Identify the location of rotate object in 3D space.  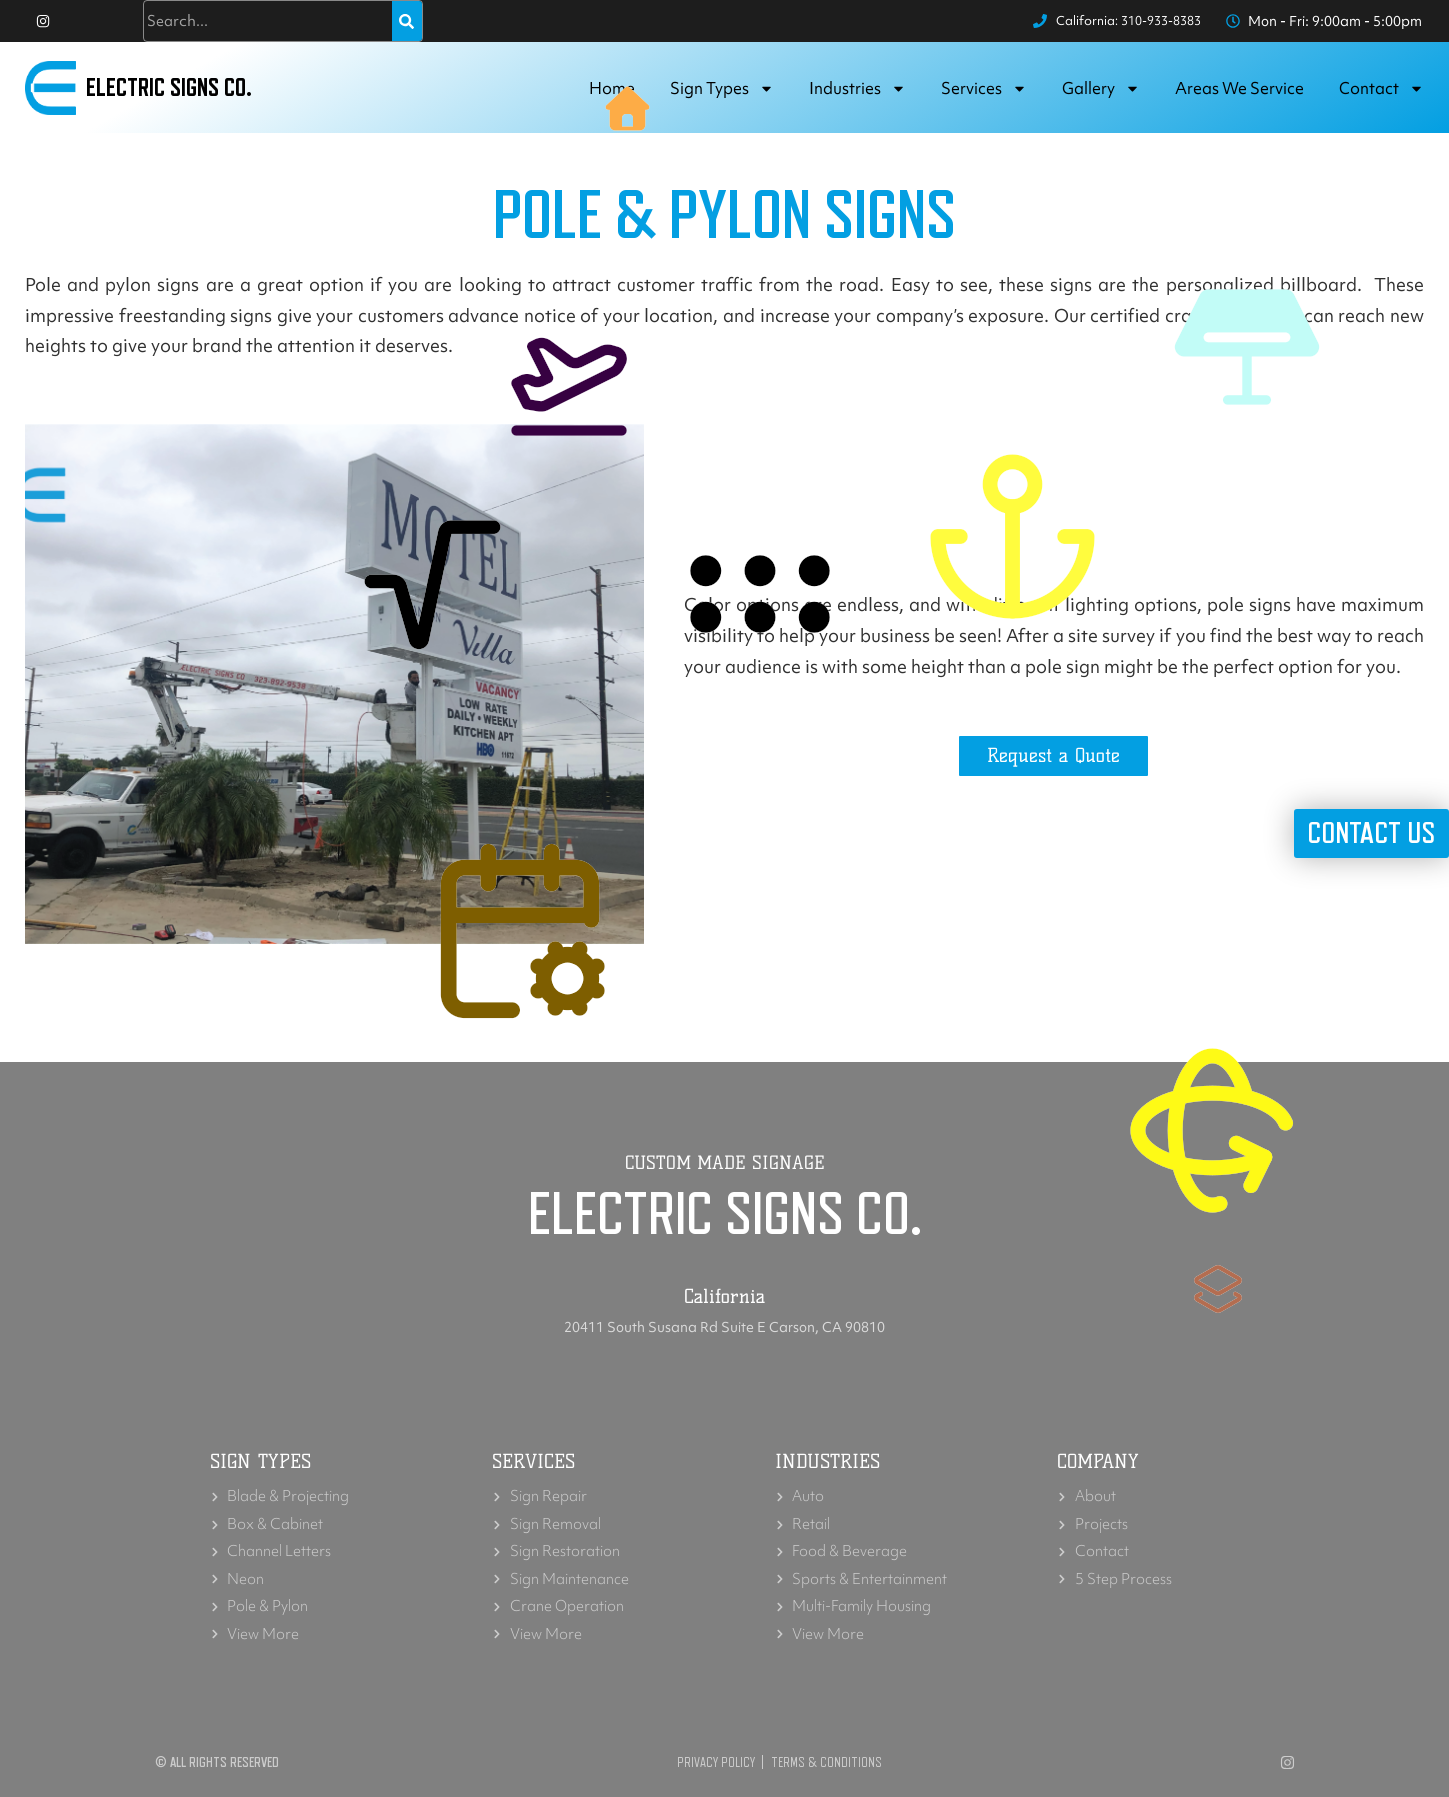
(1212, 1130).